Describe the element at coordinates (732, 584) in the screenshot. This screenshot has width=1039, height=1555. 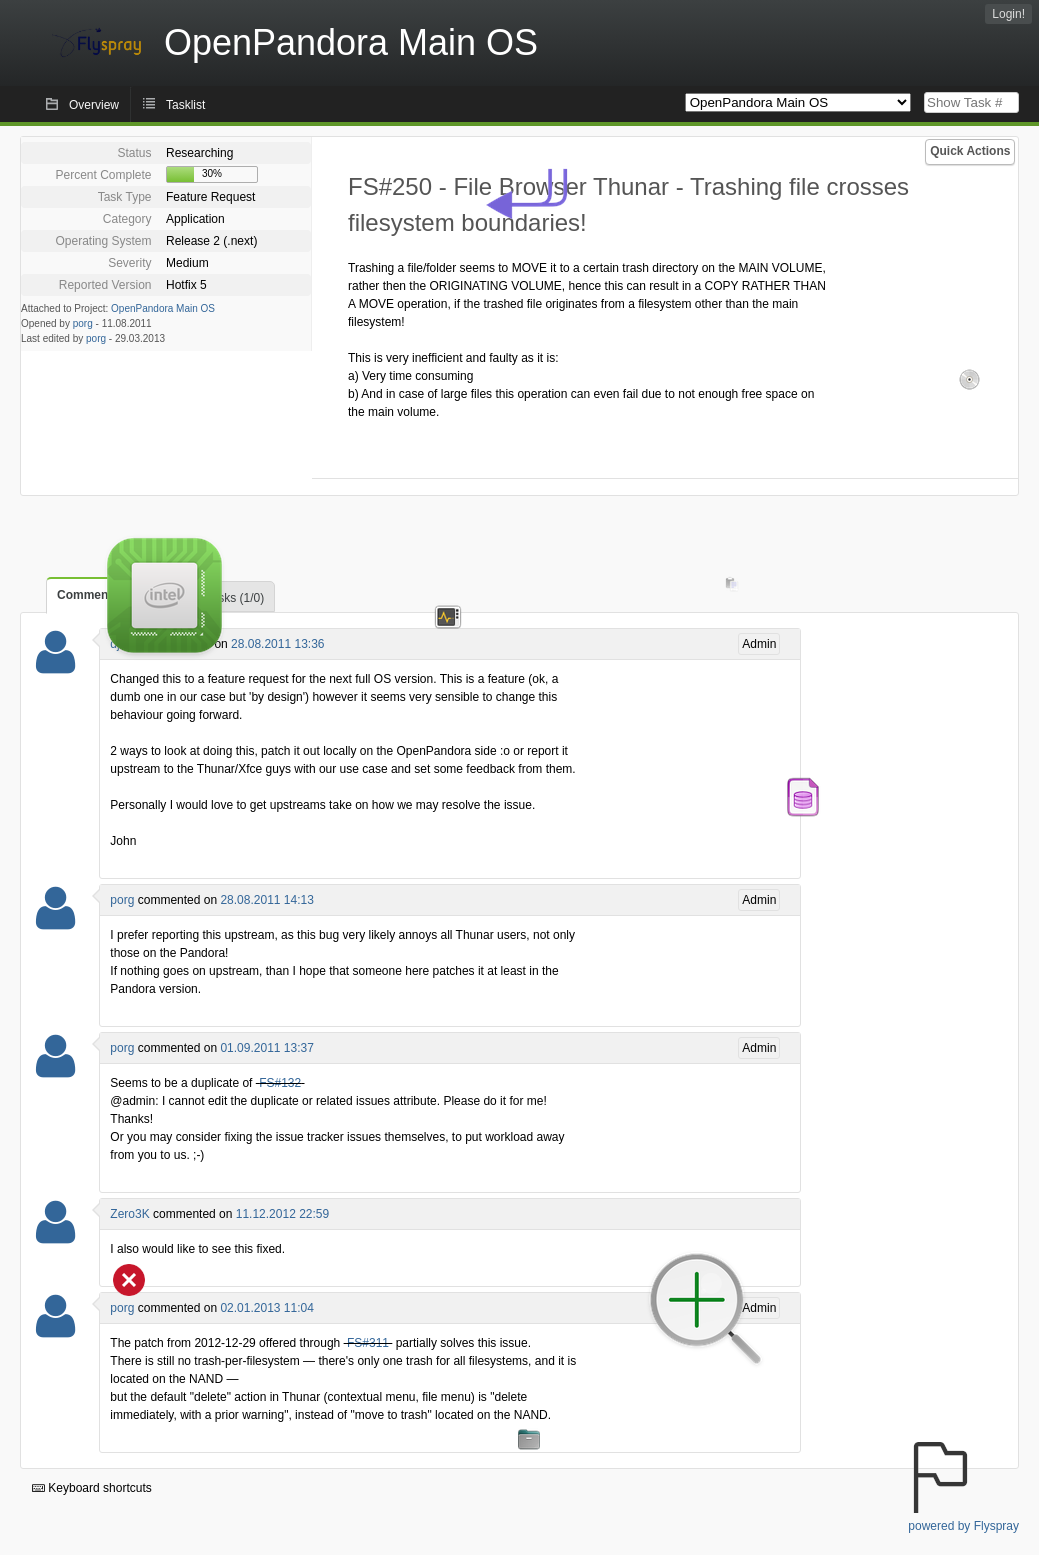
I see `paste content from clipboard` at that location.